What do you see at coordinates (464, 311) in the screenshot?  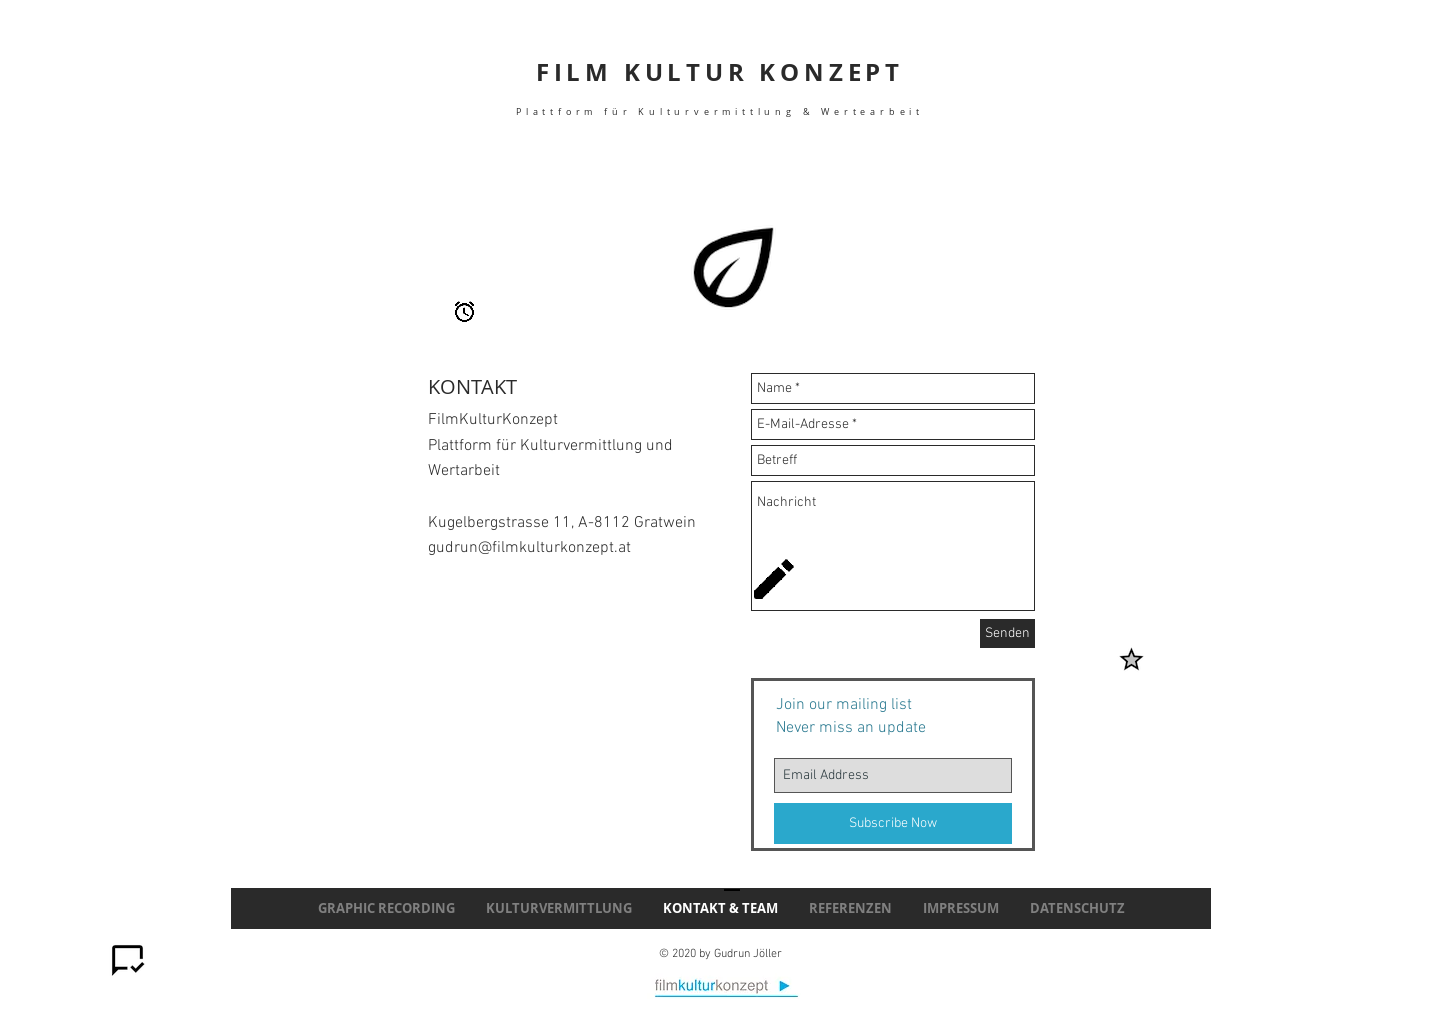 I see `access your alarms` at bounding box center [464, 311].